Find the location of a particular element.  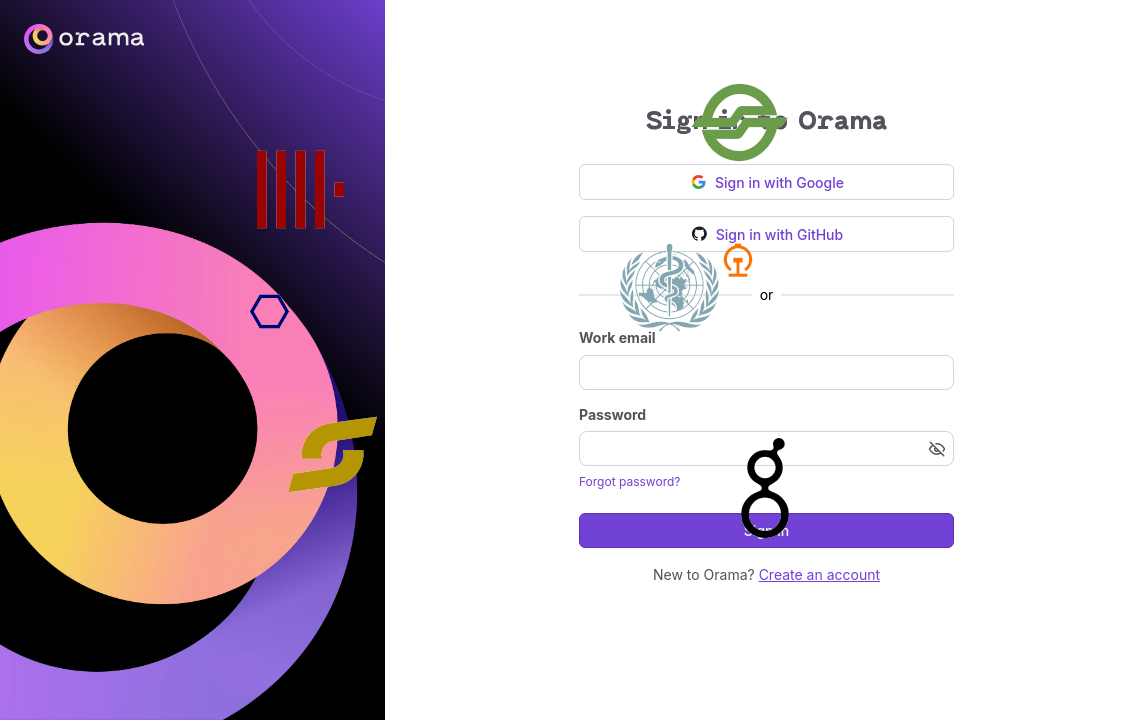

select hexagon shape tool is located at coordinates (269, 311).